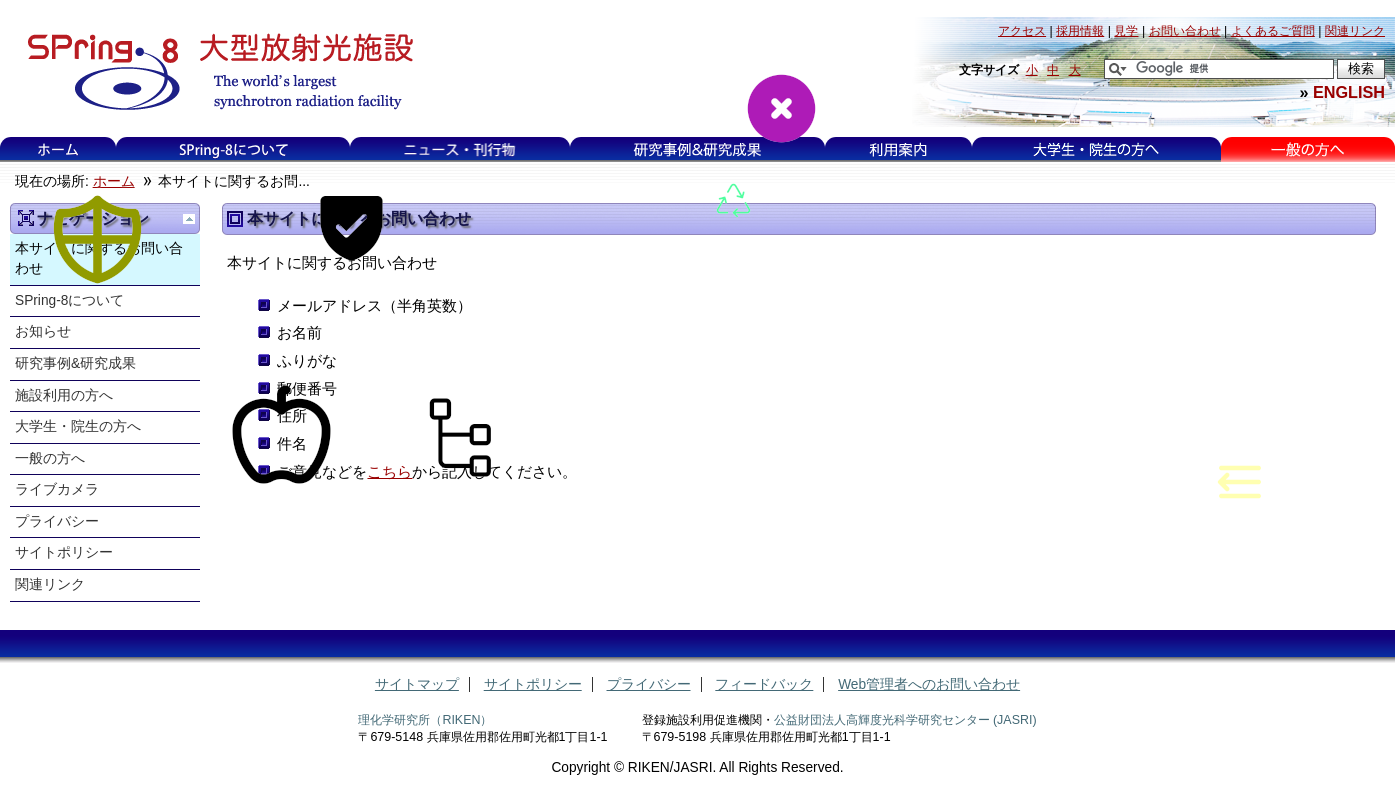 Image resolution: width=1395 pixels, height=789 pixels. I want to click on view hierarchical tree structure, so click(457, 437).